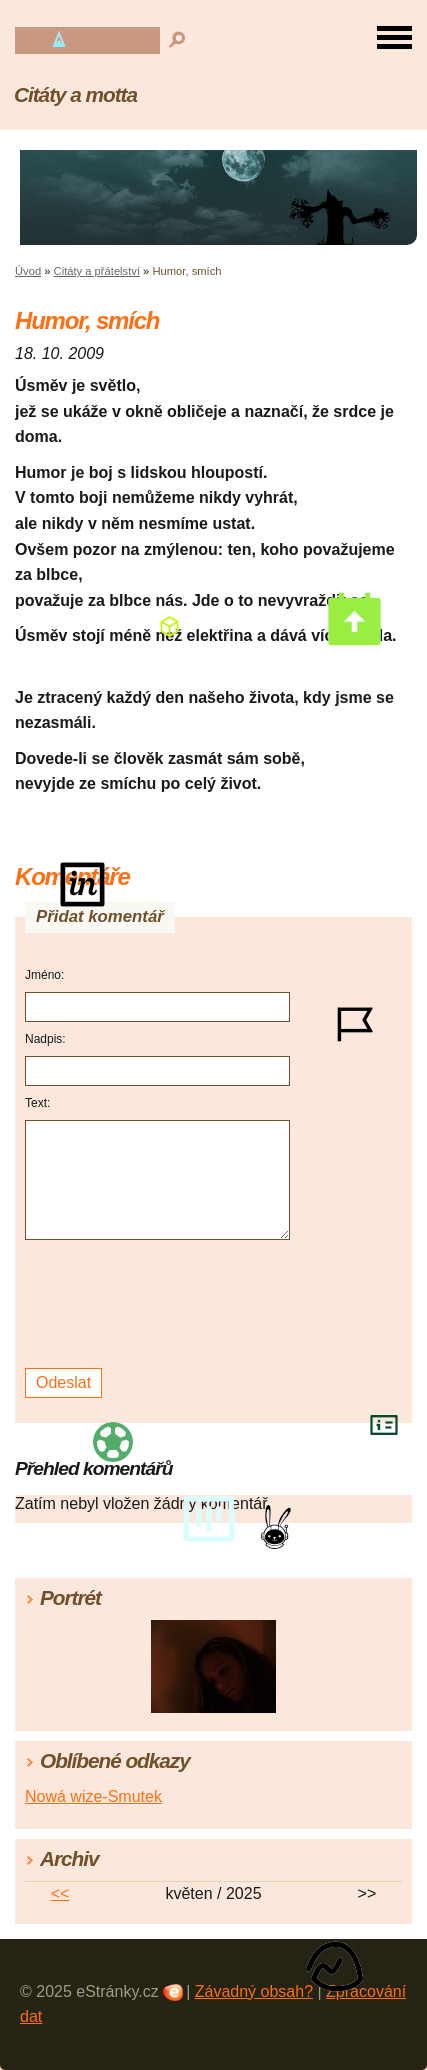 Image resolution: width=427 pixels, height=2070 pixels. I want to click on open InVision app, so click(82, 884).